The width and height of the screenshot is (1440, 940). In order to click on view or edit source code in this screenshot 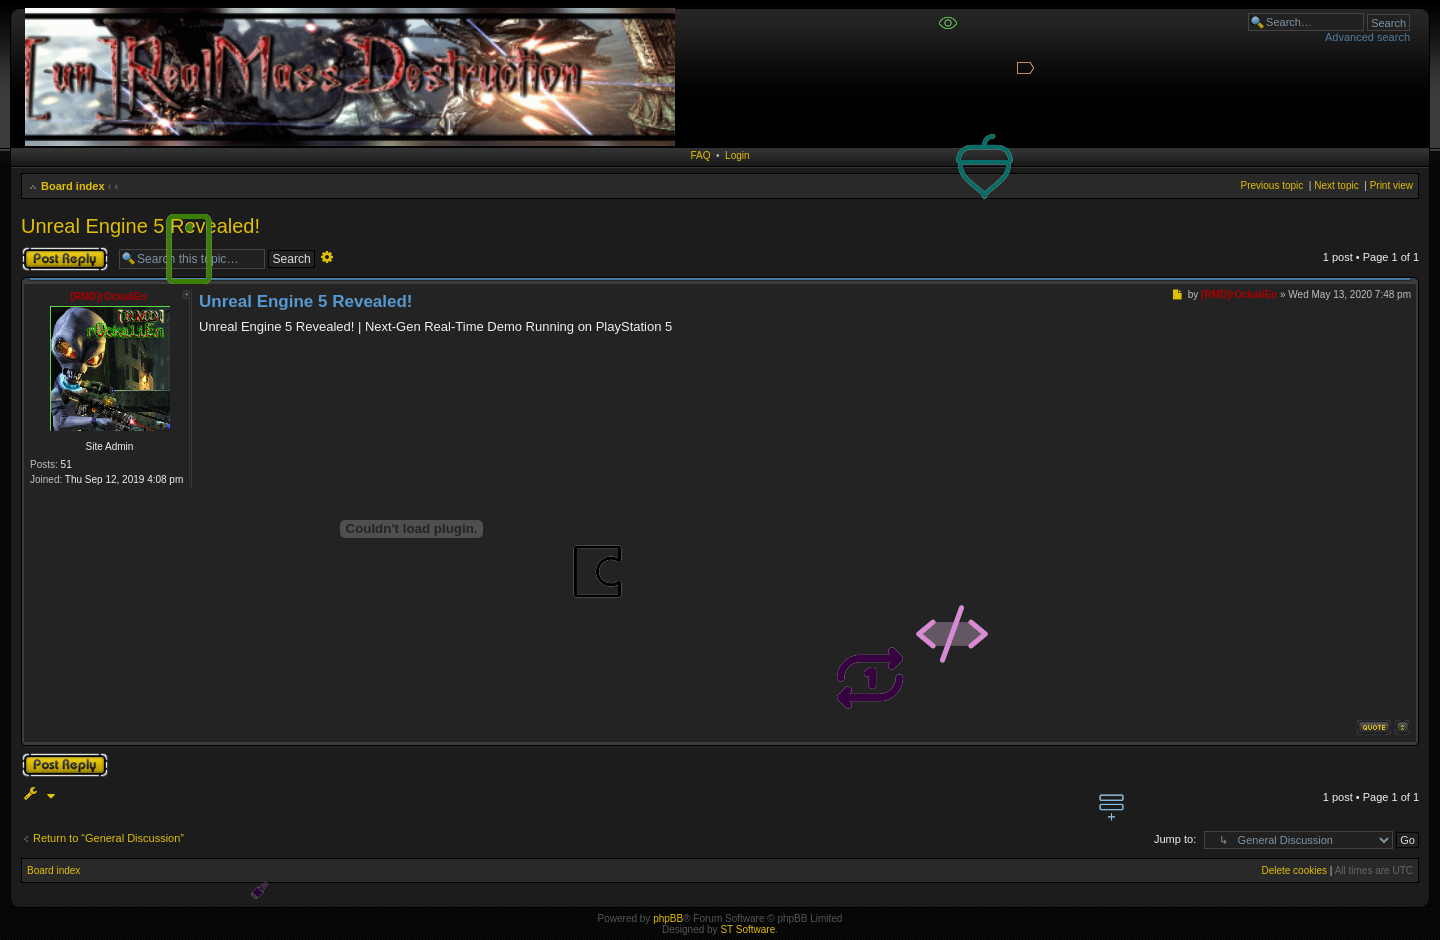, I will do `click(952, 634)`.